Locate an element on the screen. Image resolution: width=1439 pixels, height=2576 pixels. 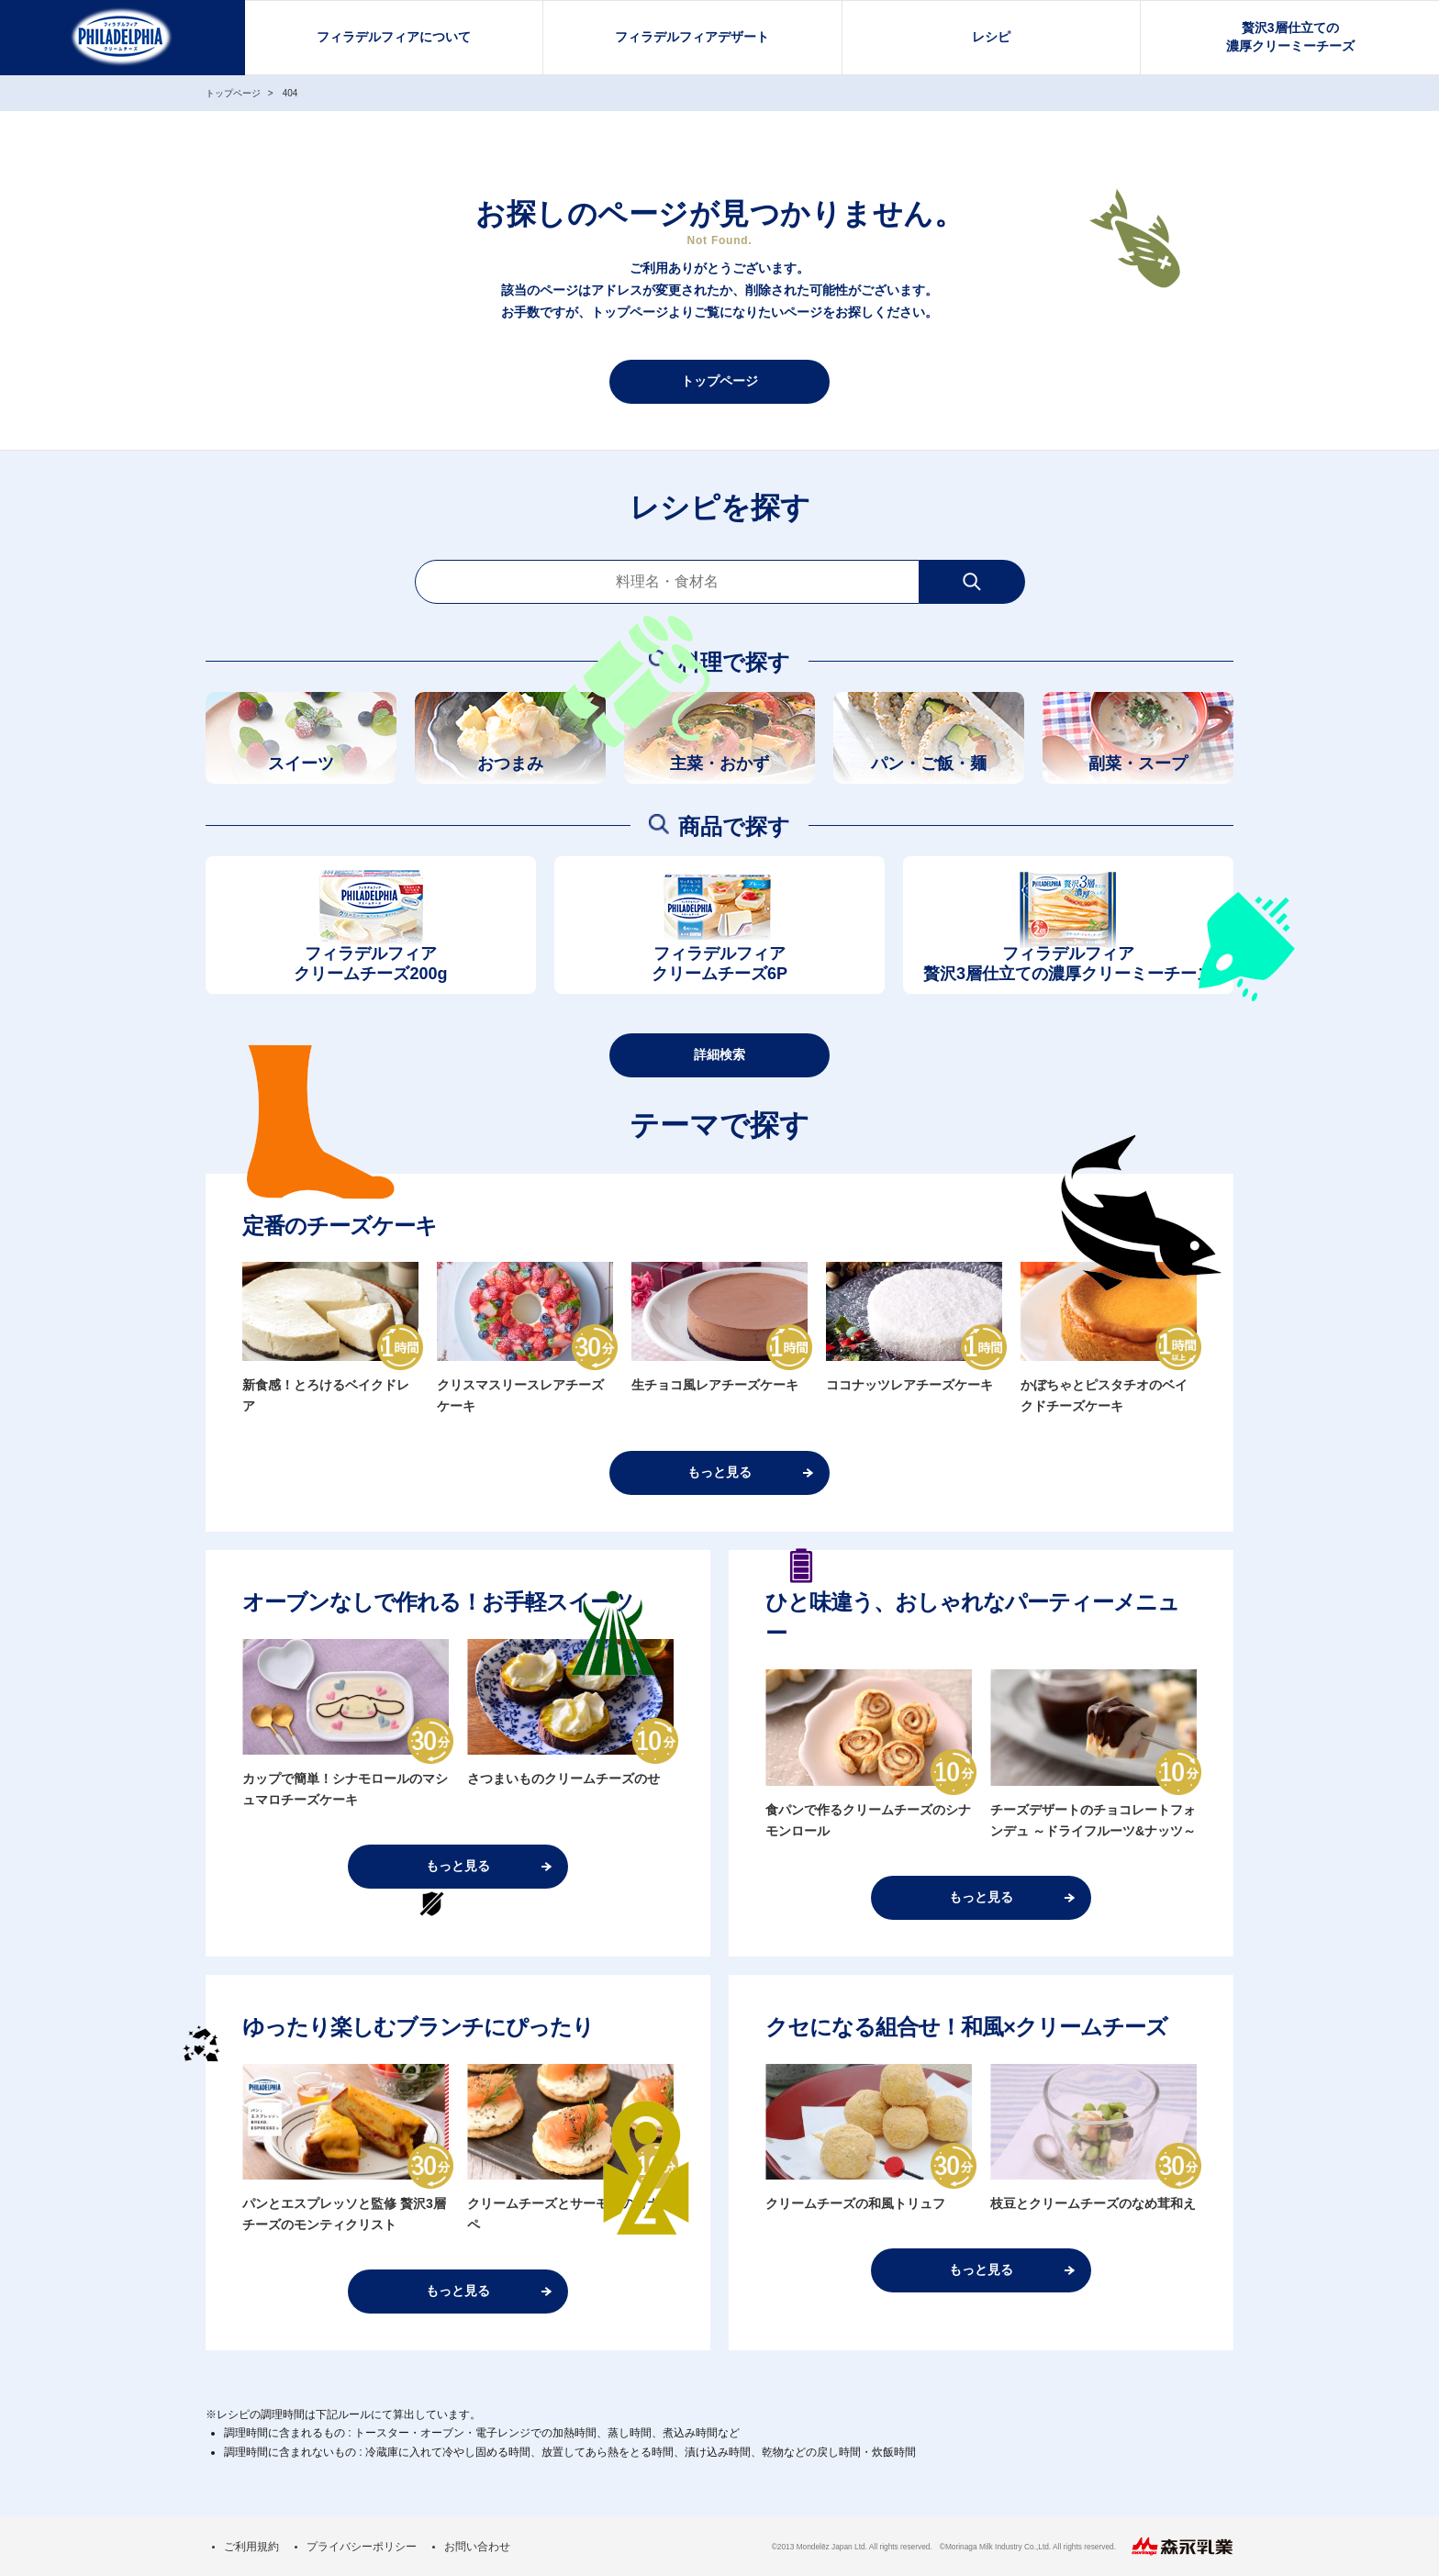
religious or faith-based game element is located at coordinates (645, 2167).